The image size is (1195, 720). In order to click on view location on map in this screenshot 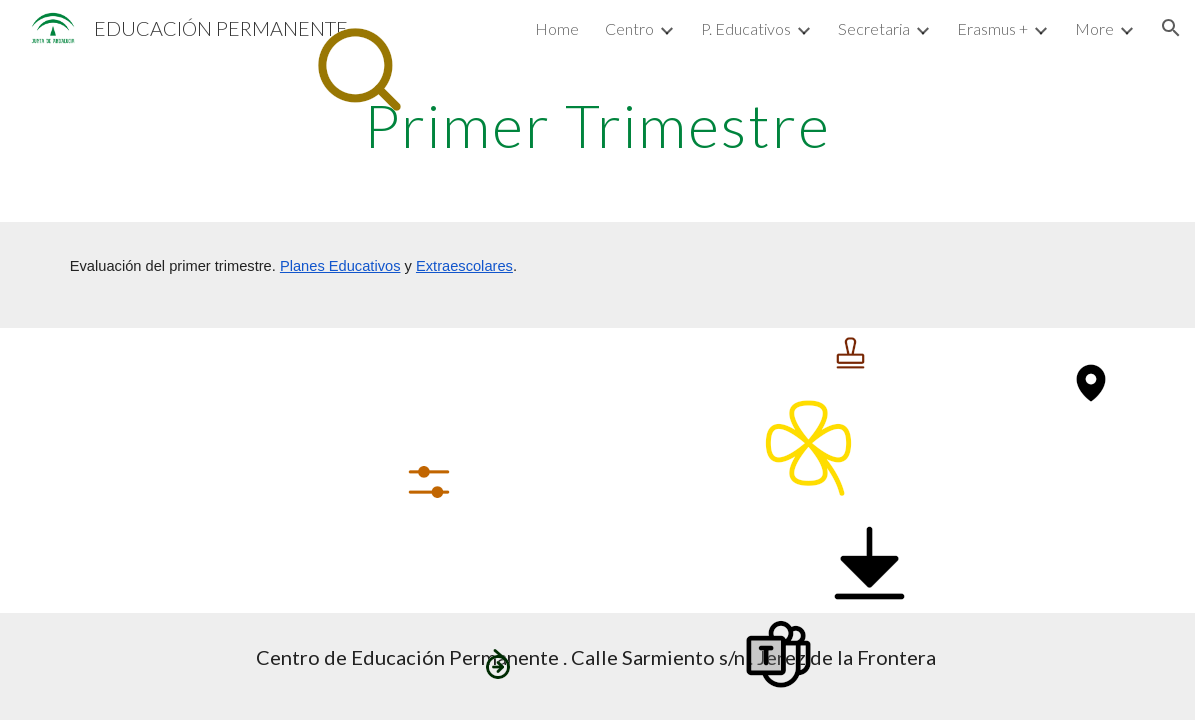, I will do `click(1091, 383)`.